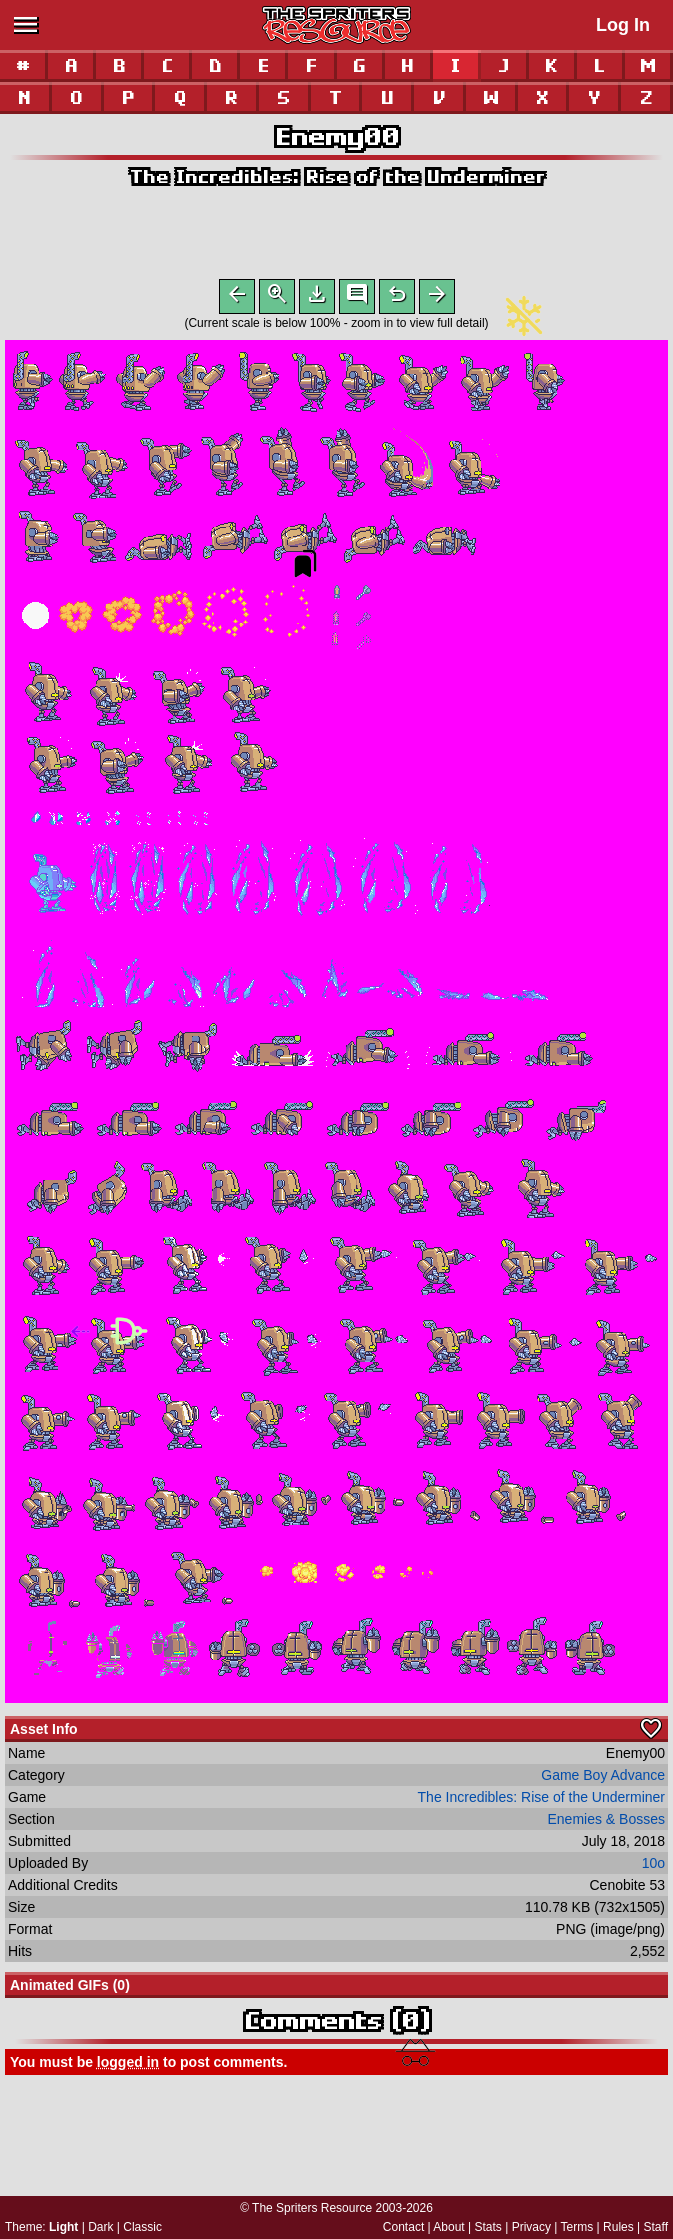  I want to click on view your saved bookmarks, so click(305, 563).